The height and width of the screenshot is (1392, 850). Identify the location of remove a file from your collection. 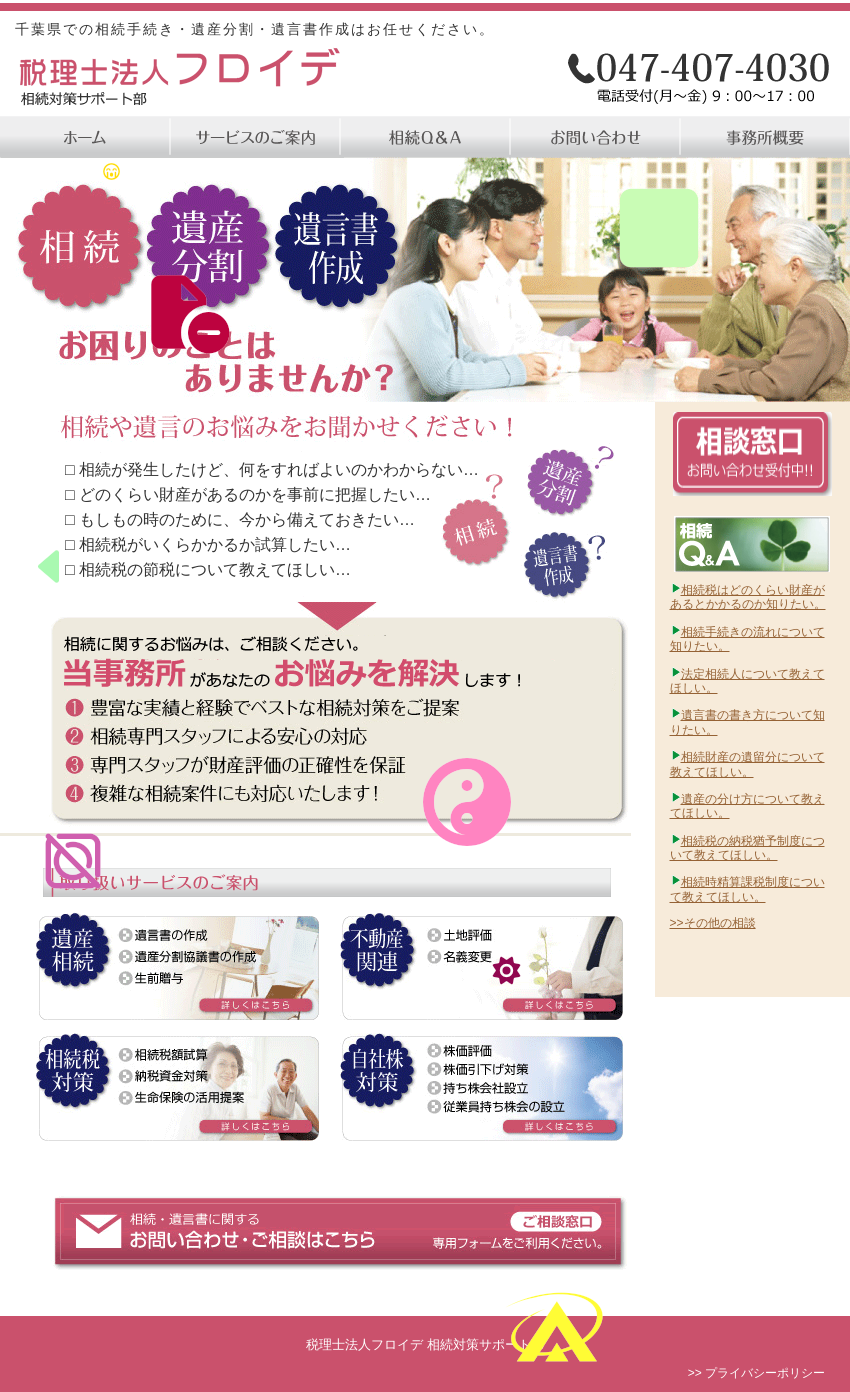
(188, 312).